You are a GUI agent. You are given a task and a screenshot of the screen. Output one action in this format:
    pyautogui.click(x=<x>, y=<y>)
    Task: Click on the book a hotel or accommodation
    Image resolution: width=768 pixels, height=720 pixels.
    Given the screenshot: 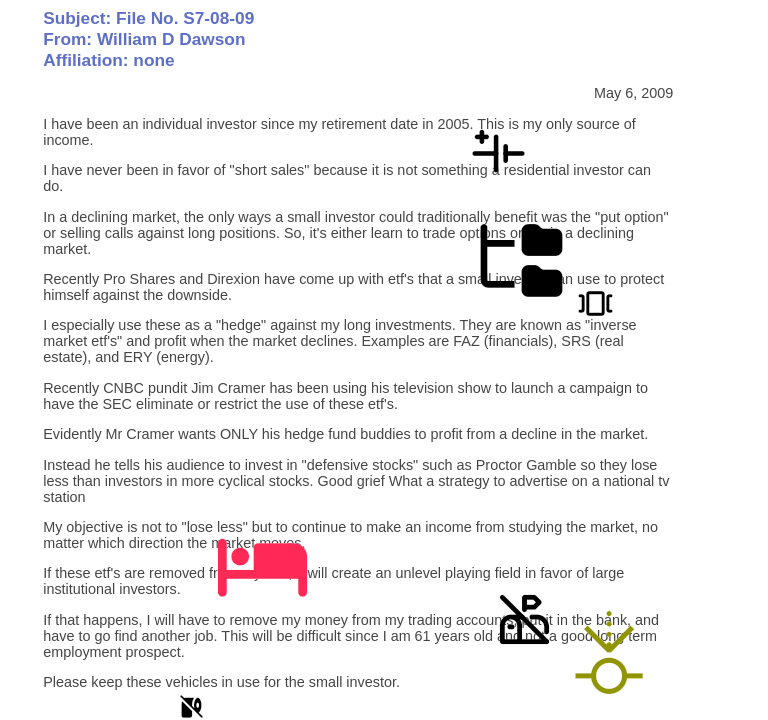 What is the action you would take?
    pyautogui.click(x=262, y=565)
    